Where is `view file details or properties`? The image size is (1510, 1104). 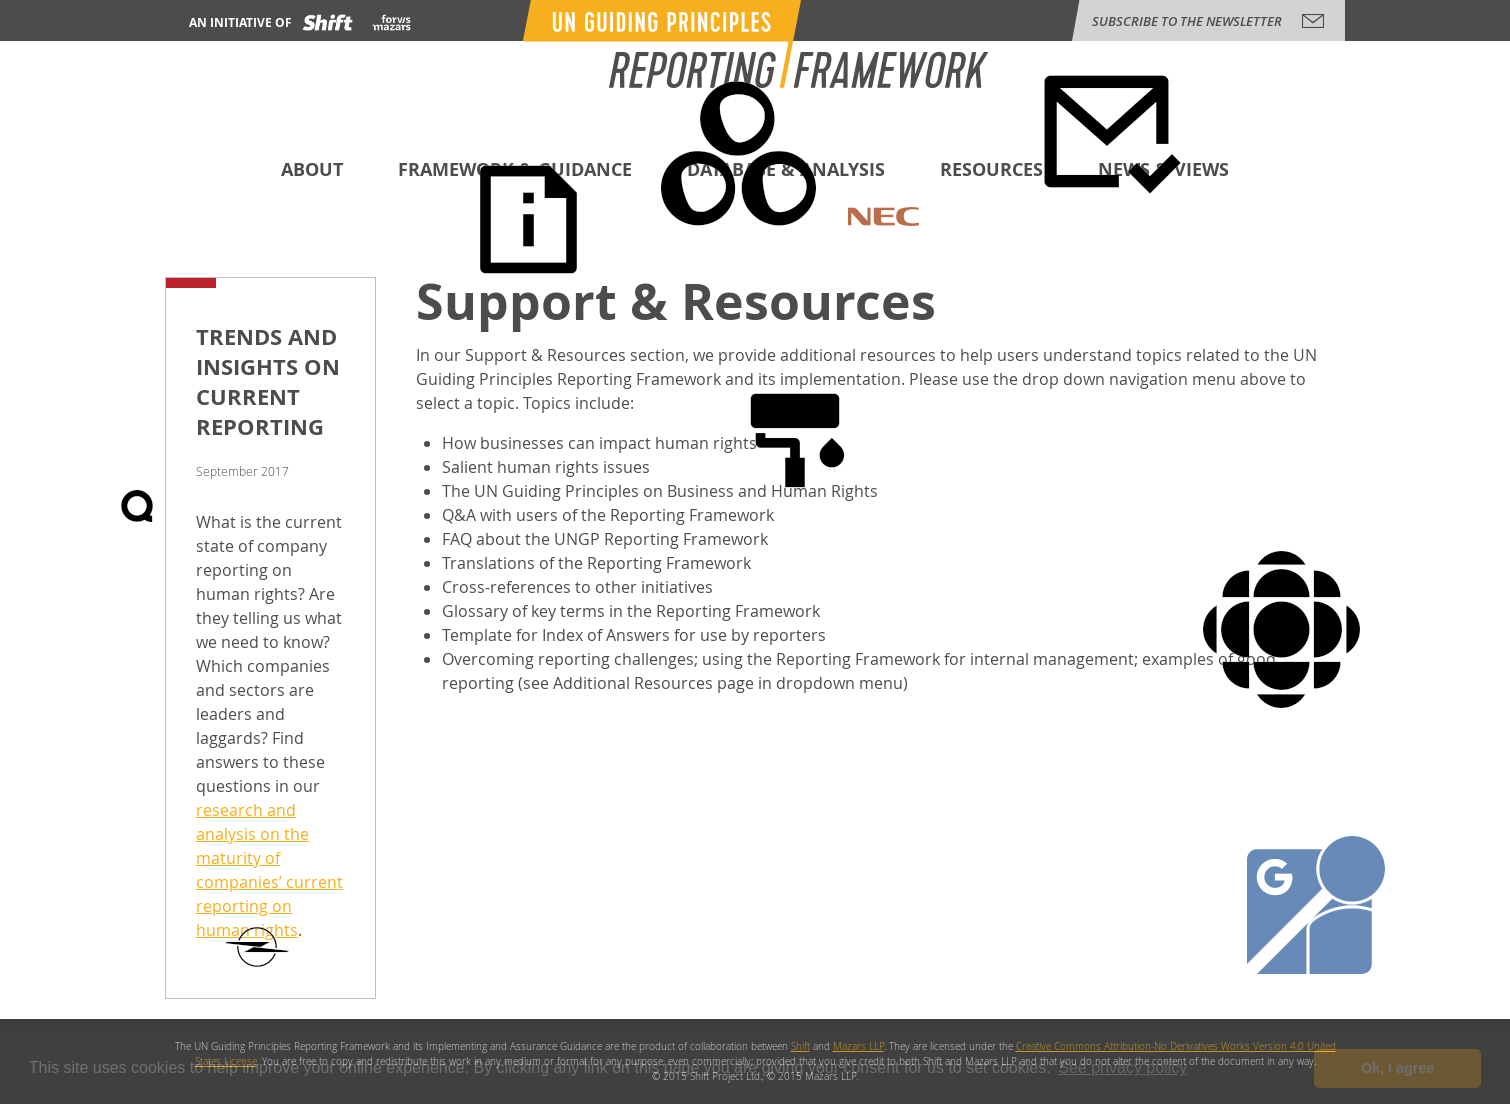
view file details or properties is located at coordinates (528, 219).